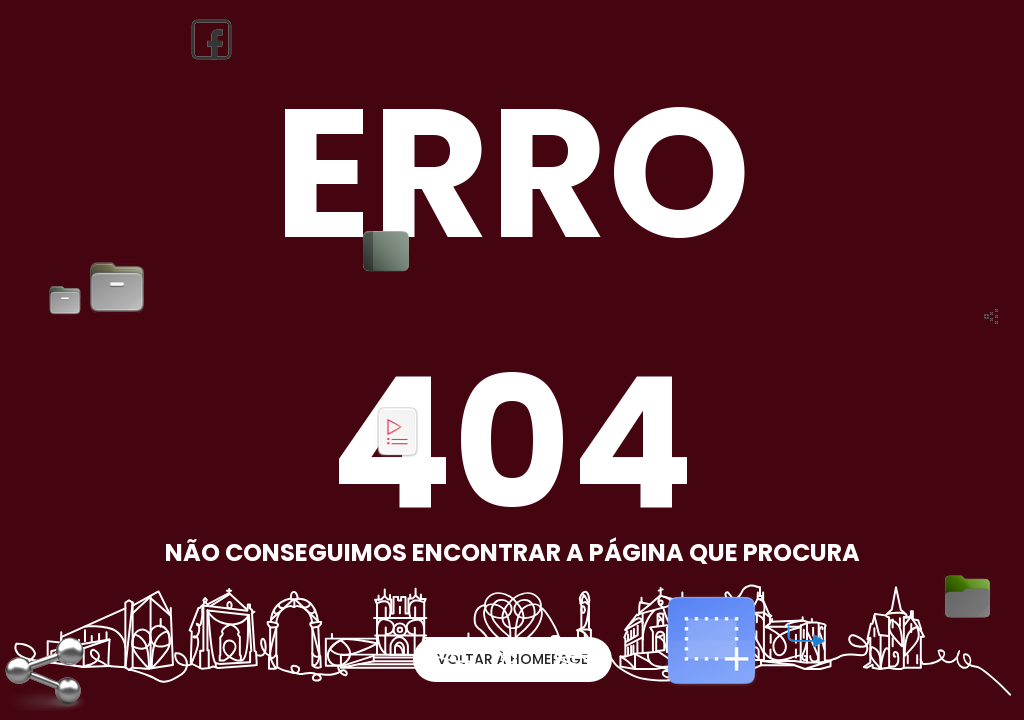 This screenshot has height=720, width=1024. What do you see at coordinates (967, 596) in the screenshot?
I see `view contents of an open folder` at bounding box center [967, 596].